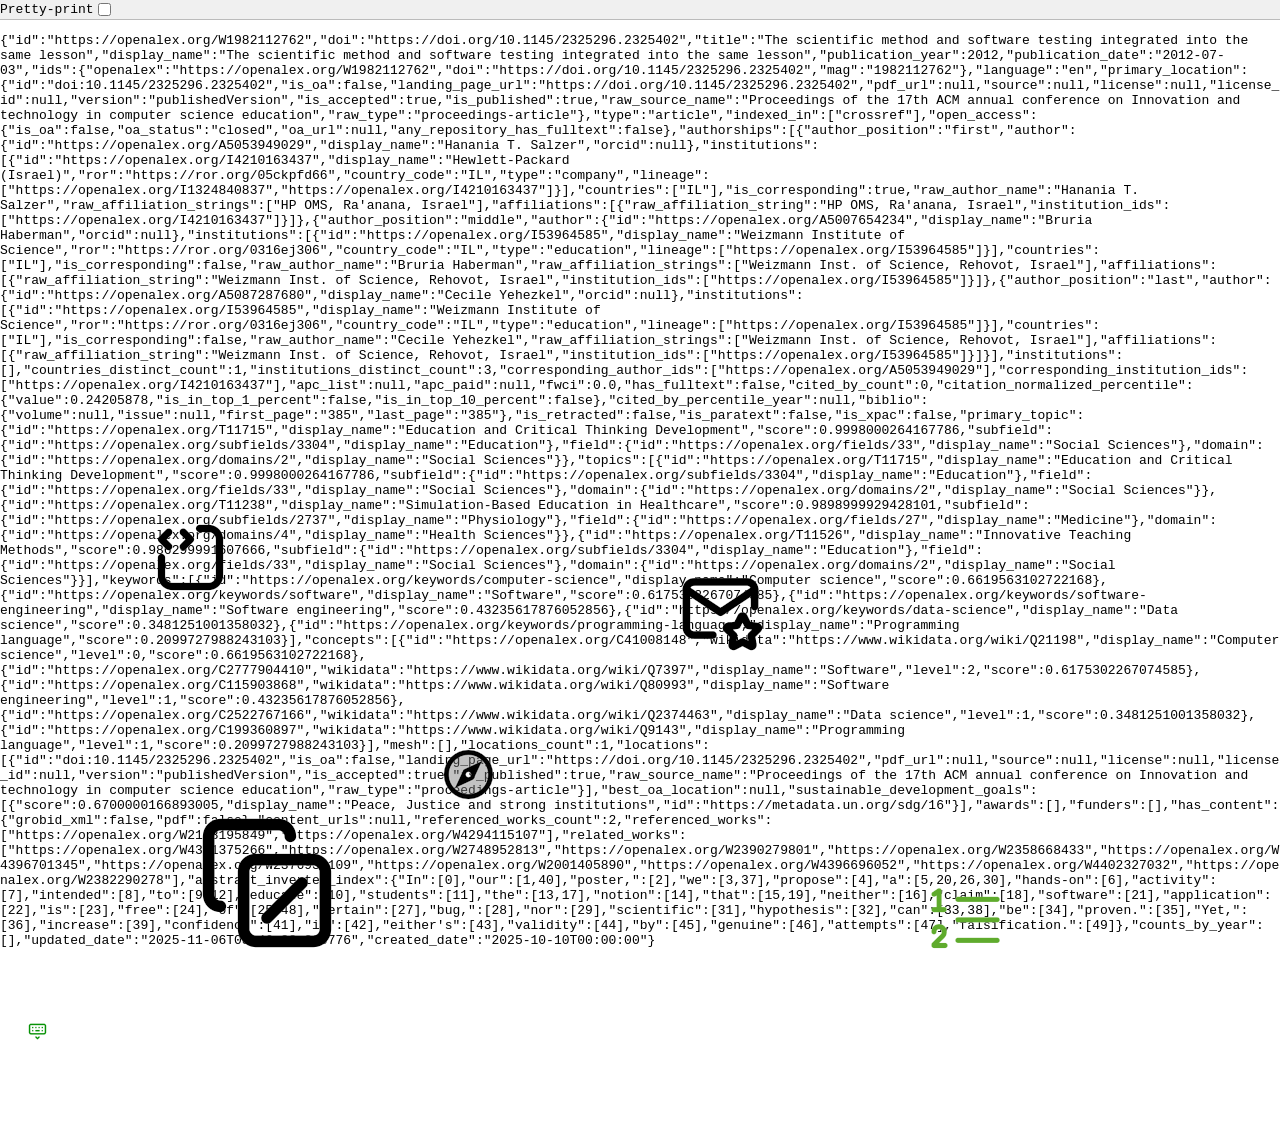  I want to click on view starred or important emails, so click(720, 608).